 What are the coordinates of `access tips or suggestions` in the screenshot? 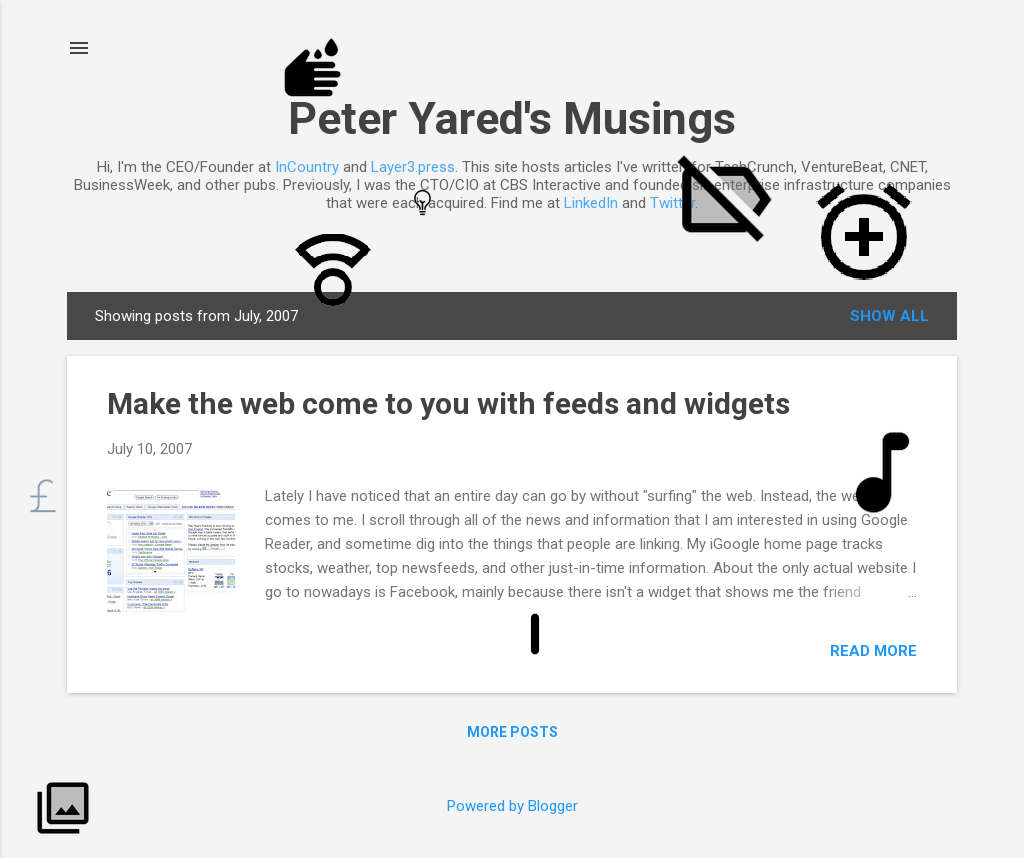 It's located at (422, 202).